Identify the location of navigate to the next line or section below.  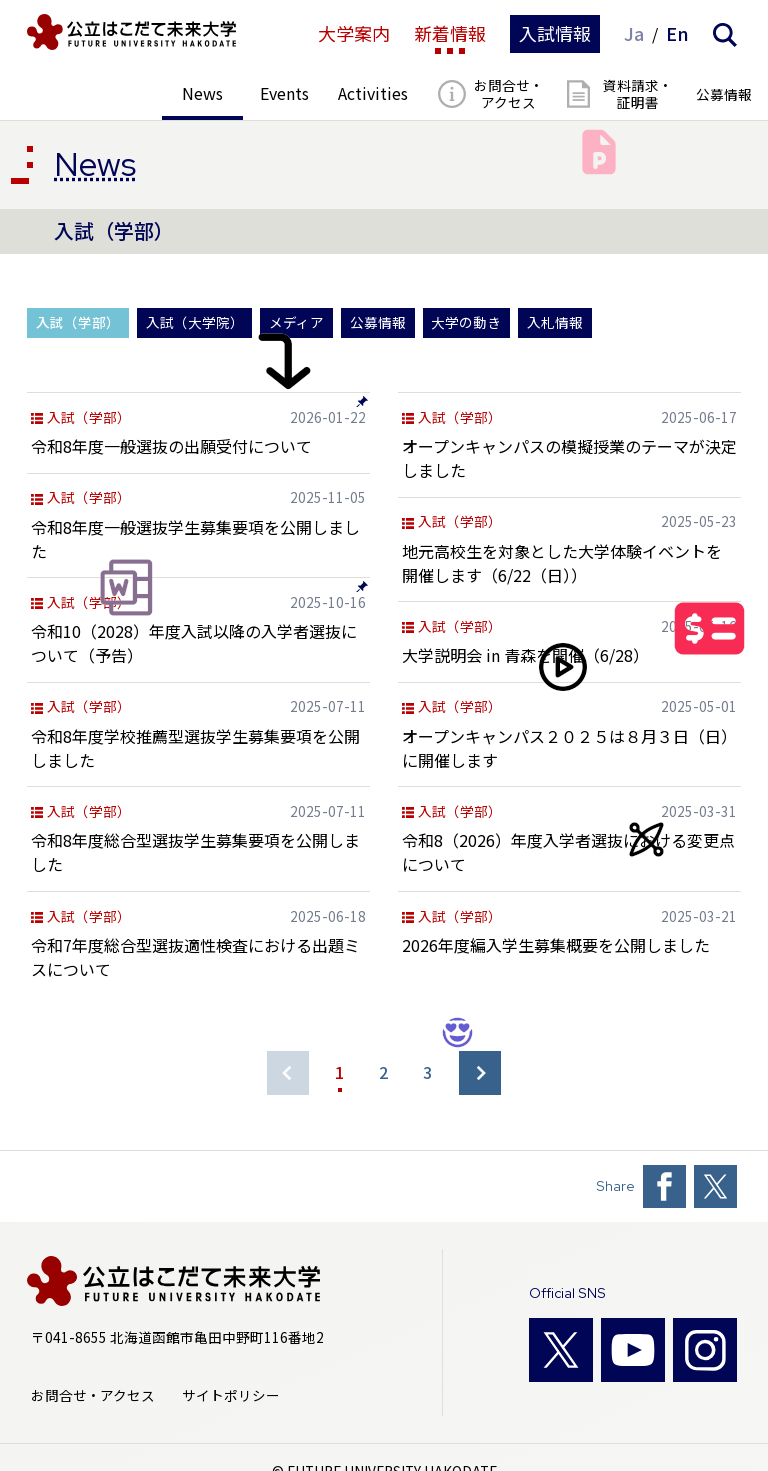
(284, 359).